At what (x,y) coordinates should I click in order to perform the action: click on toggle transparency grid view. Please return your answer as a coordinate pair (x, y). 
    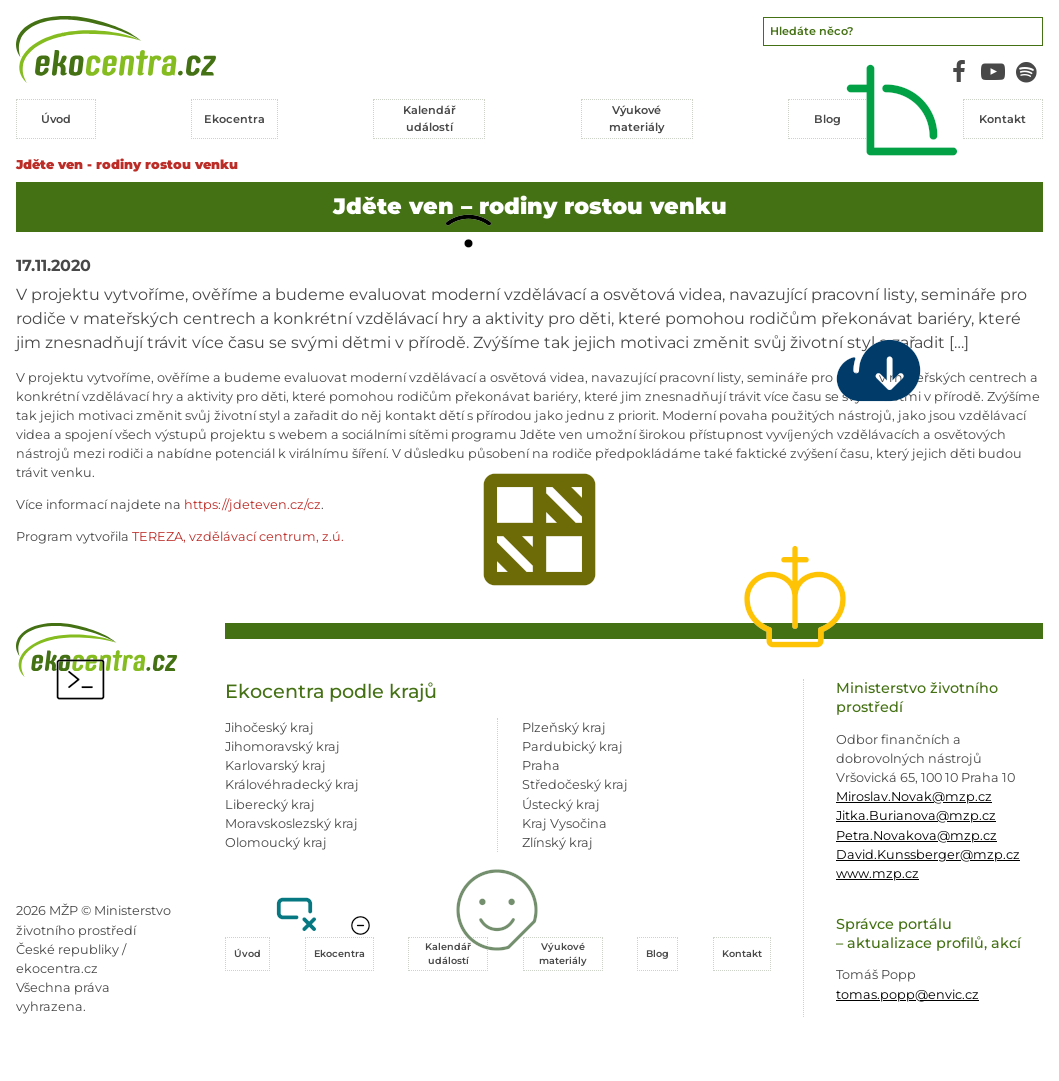
    Looking at the image, I should click on (539, 529).